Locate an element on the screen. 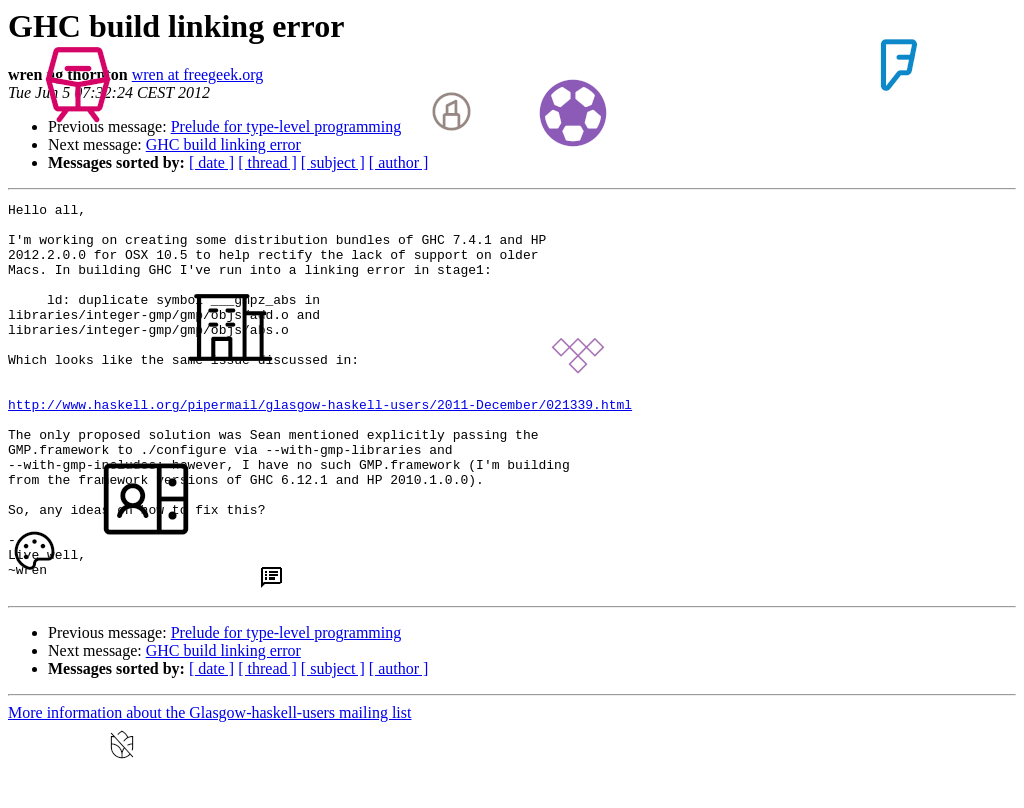 The image size is (1024, 808). open foursquare app is located at coordinates (899, 65).